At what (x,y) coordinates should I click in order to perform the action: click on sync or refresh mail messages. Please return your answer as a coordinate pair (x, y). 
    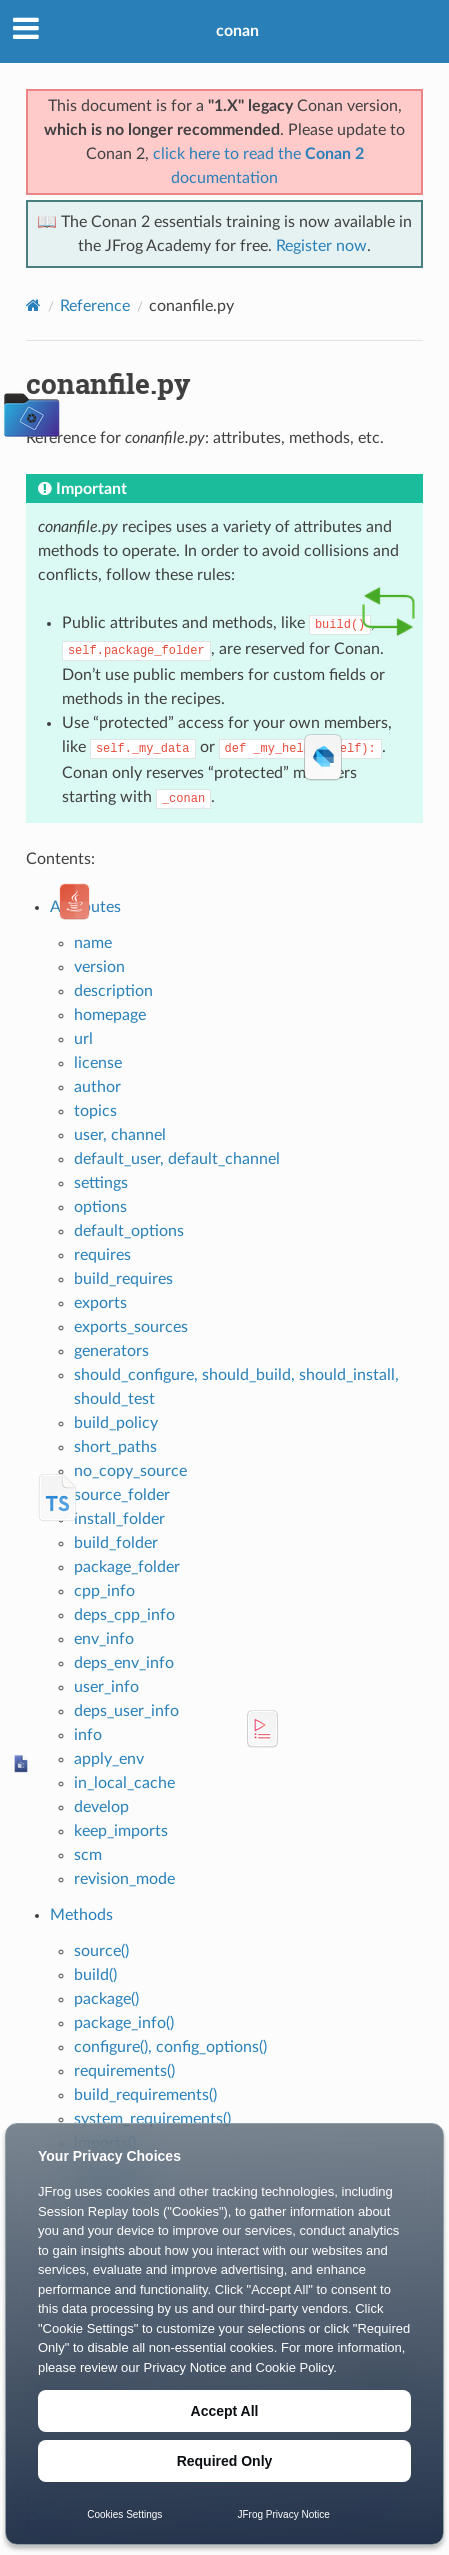
    Looking at the image, I should click on (388, 611).